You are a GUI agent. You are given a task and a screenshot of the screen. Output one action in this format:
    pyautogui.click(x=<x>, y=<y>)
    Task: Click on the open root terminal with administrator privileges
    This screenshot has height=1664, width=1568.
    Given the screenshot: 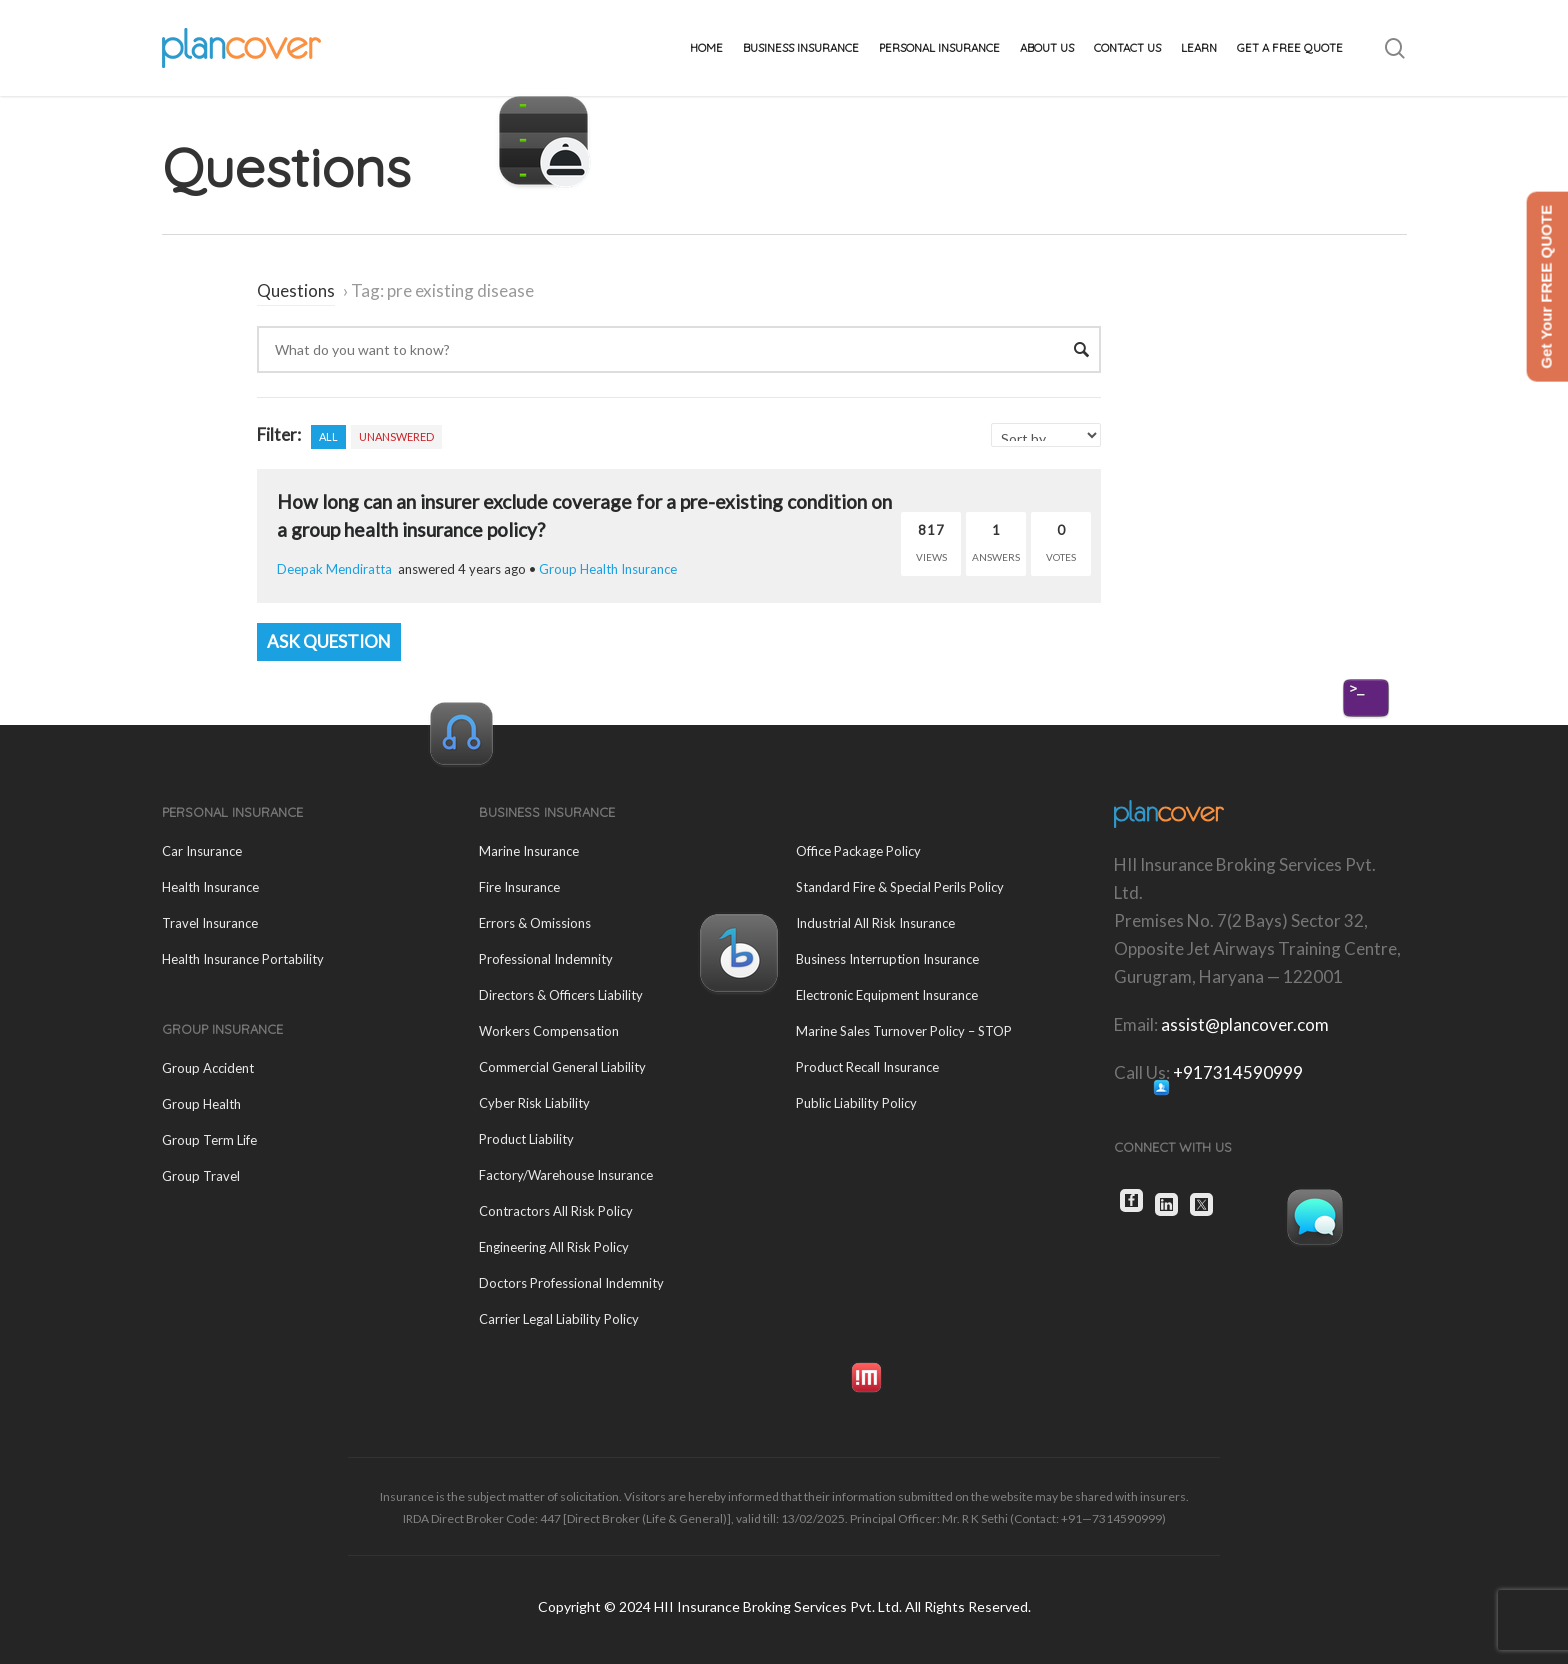 What is the action you would take?
    pyautogui.click(x=1366, y=698)
    